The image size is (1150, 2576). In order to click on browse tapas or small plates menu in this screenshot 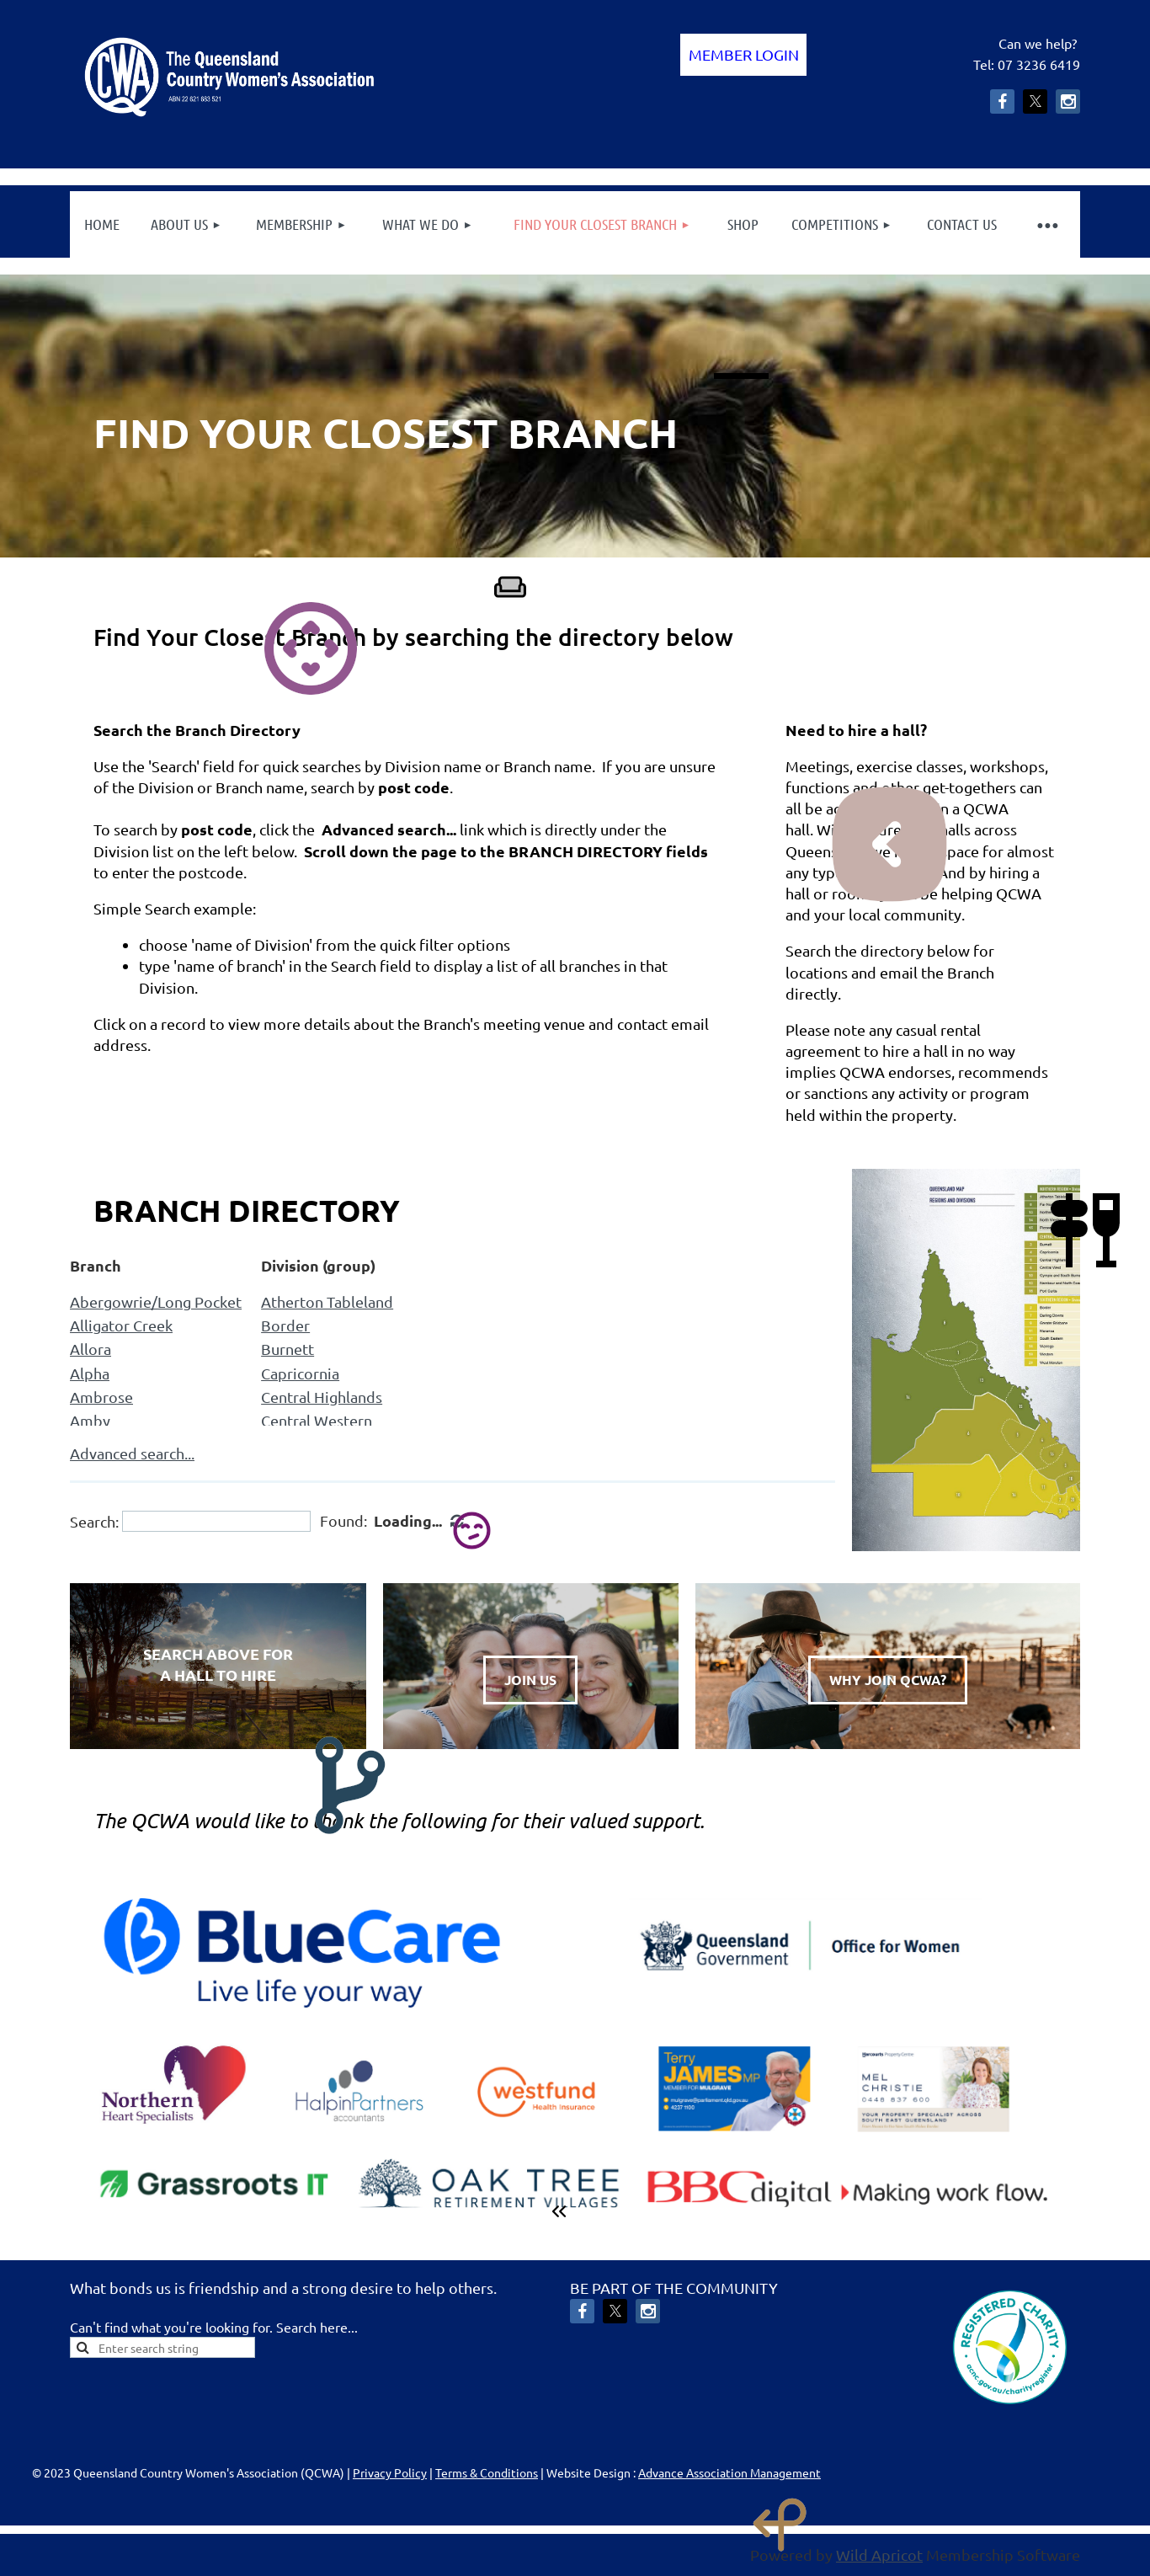, I will do `click(1086, 1230)`.